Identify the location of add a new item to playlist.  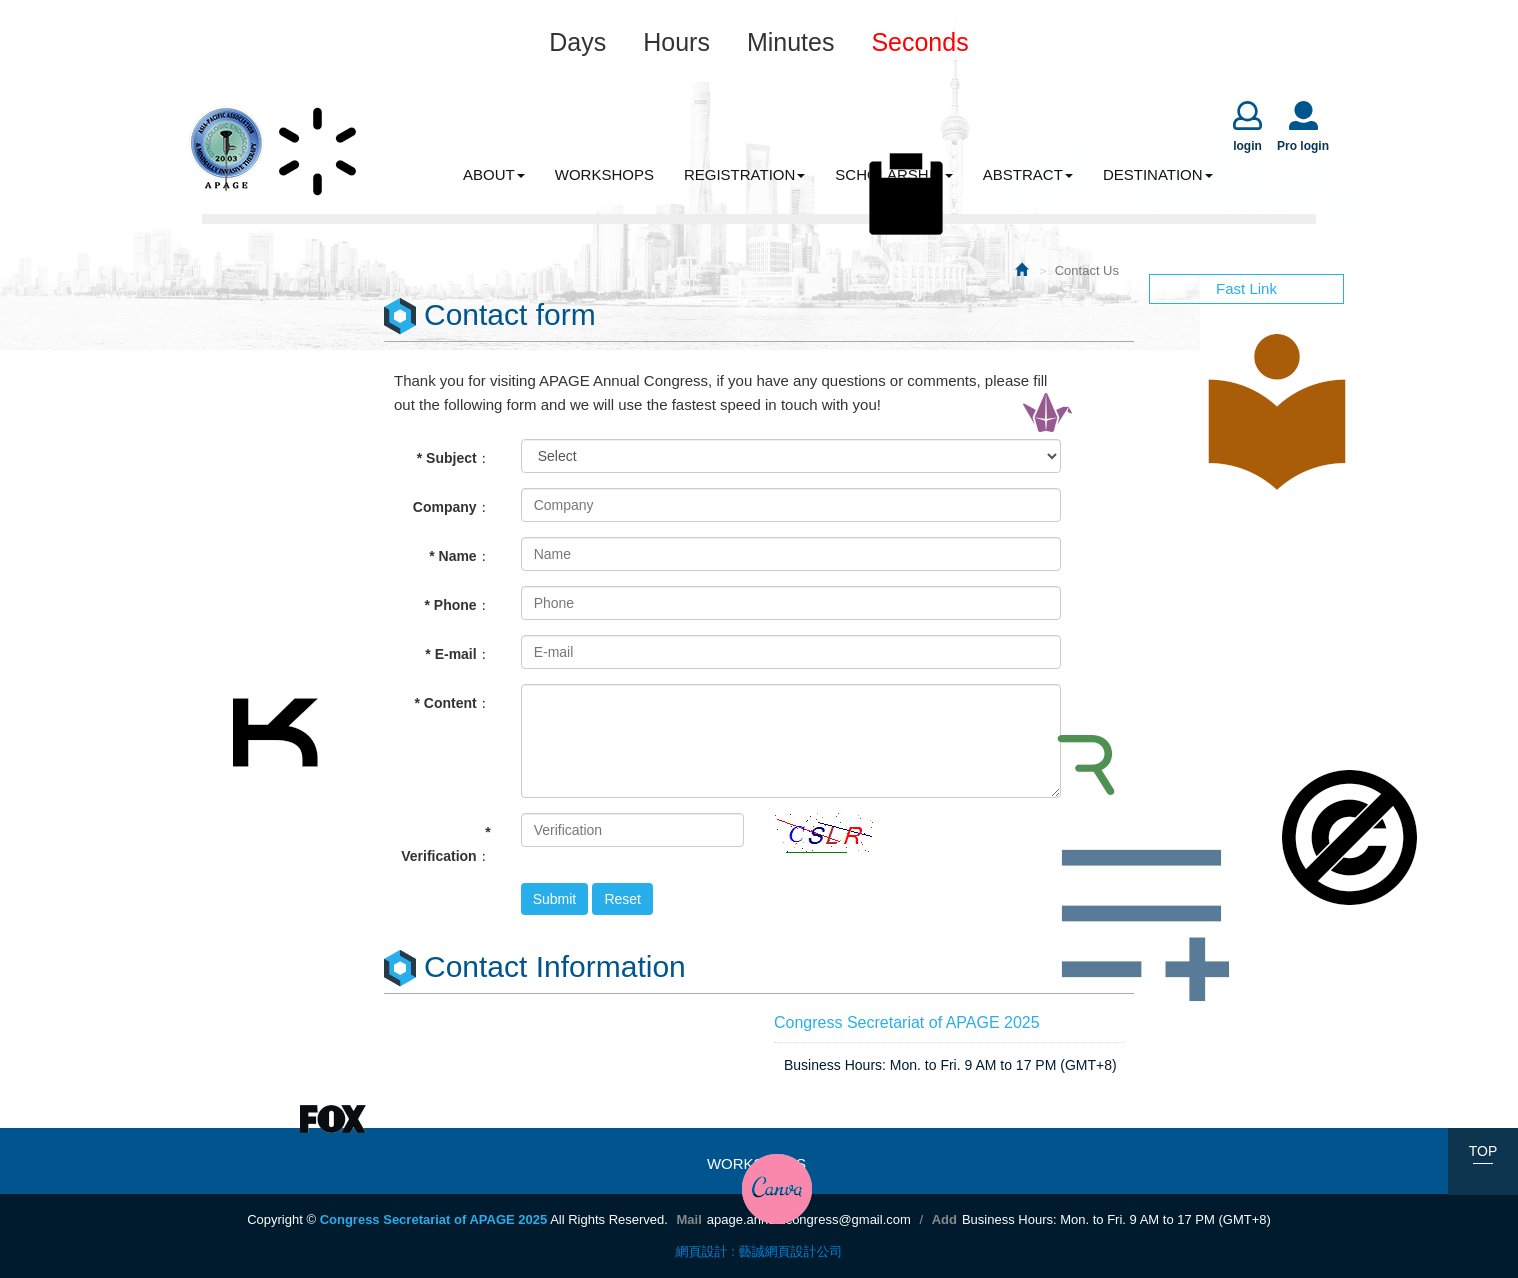
(1141, 913).